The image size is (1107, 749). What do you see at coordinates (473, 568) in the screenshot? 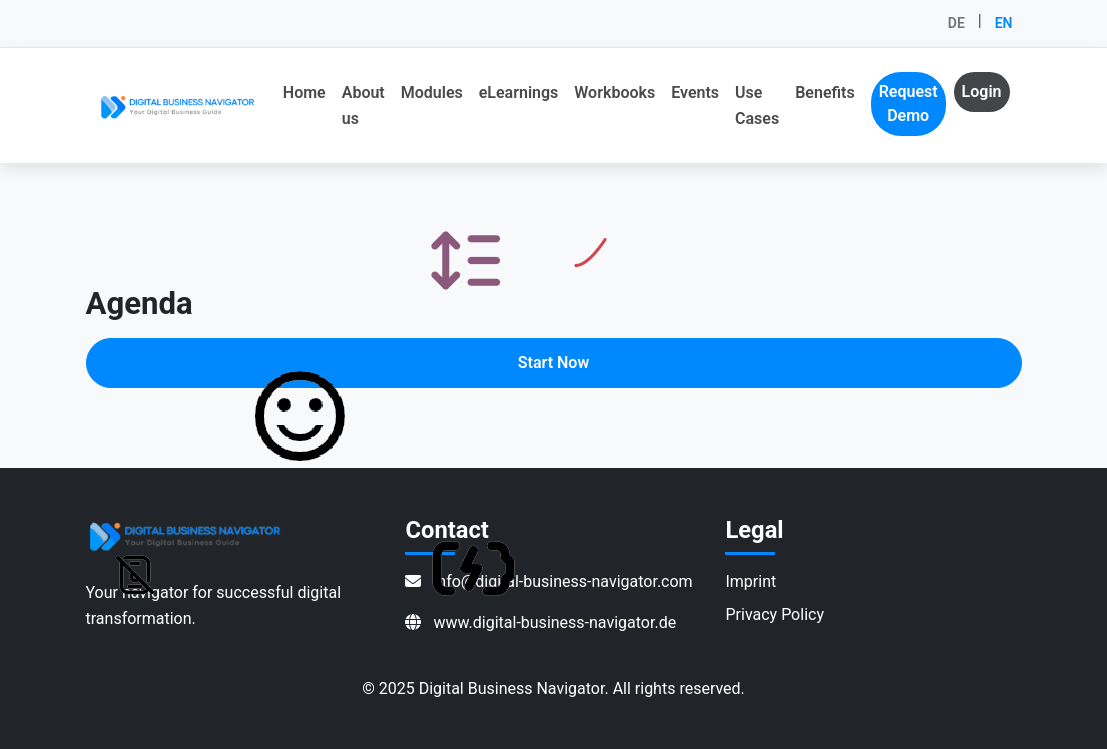
I see `indicates device is currently charging` at bounding box center [473, 568].